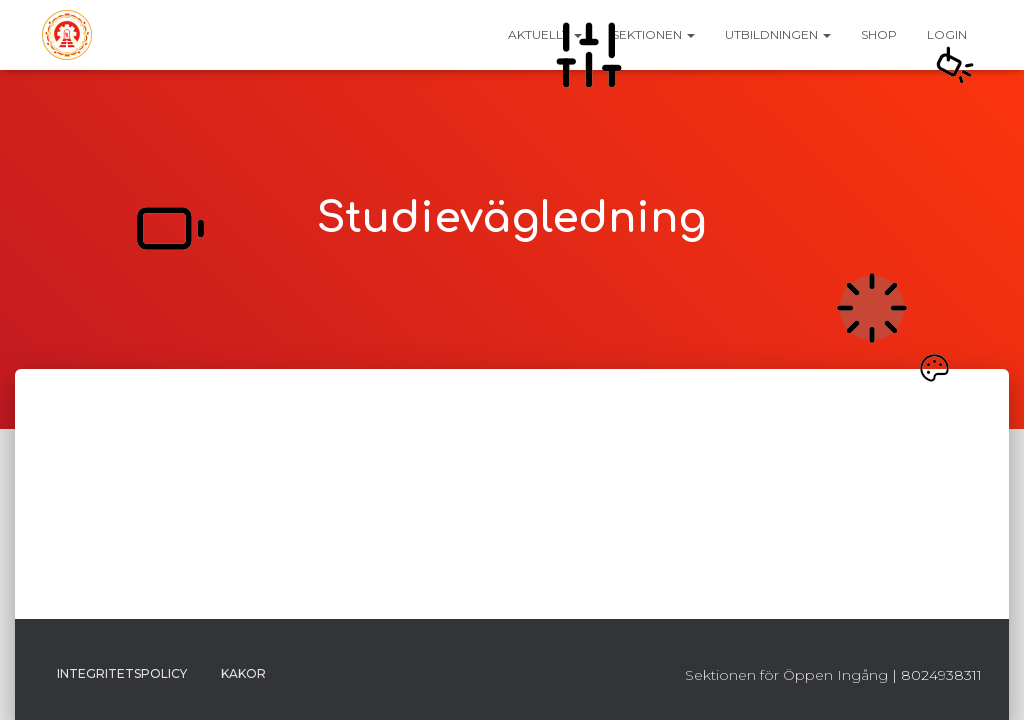  Describe the element at coordinates (934, 368) in the screenshot. I see `access color or theme customization options` at that location.